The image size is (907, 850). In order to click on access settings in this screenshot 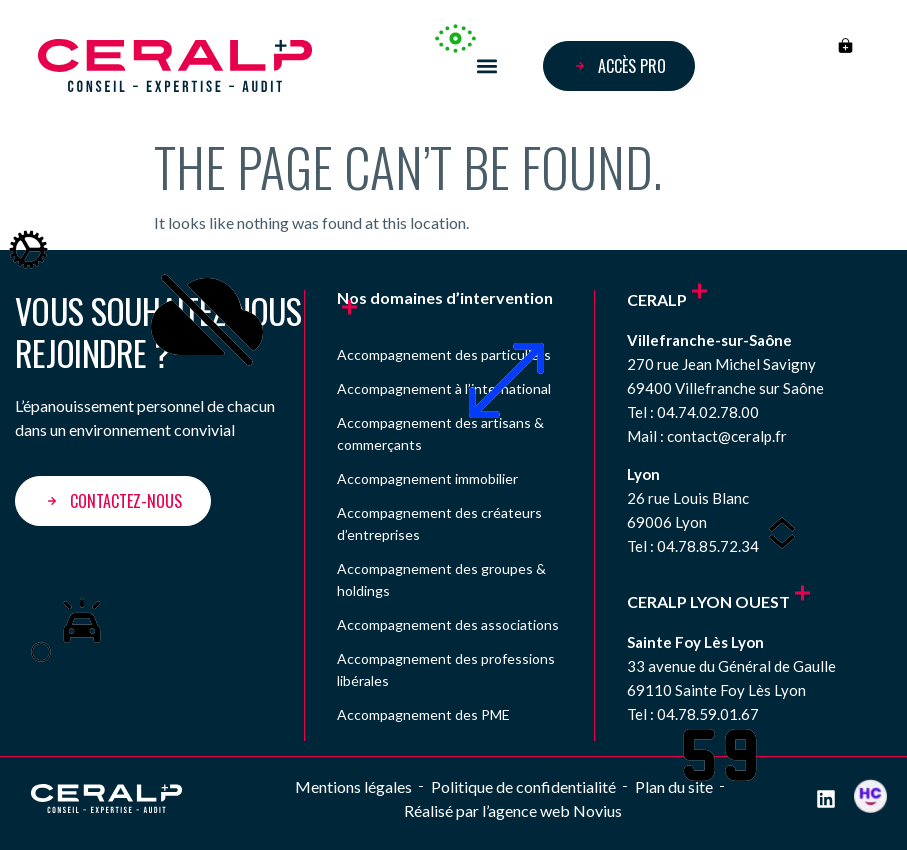, I will do `click(28, 249)`.